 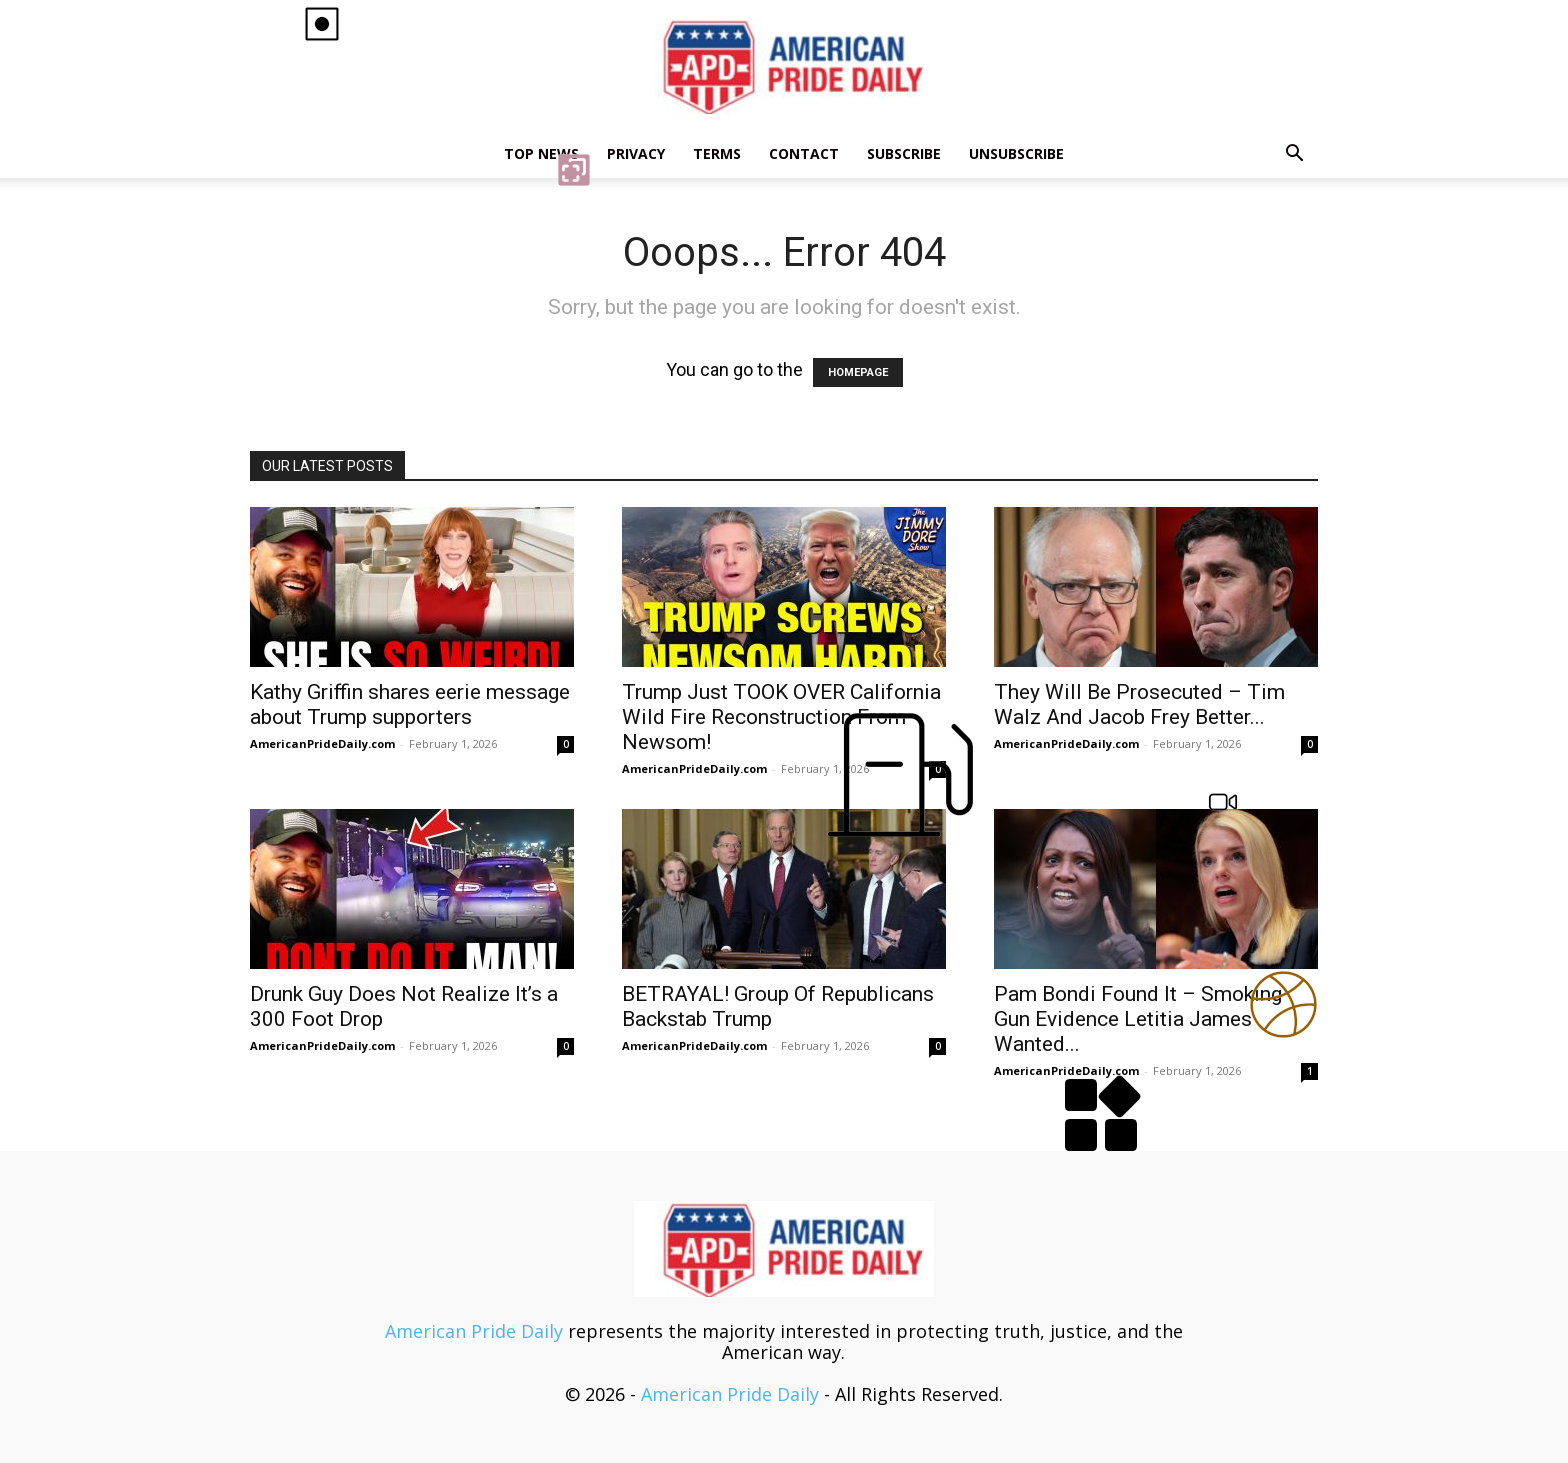 What do you see at coordinates (574, 170) in the screenshot?
I see `bring selection to front layer` at bounding box center [574, 170].